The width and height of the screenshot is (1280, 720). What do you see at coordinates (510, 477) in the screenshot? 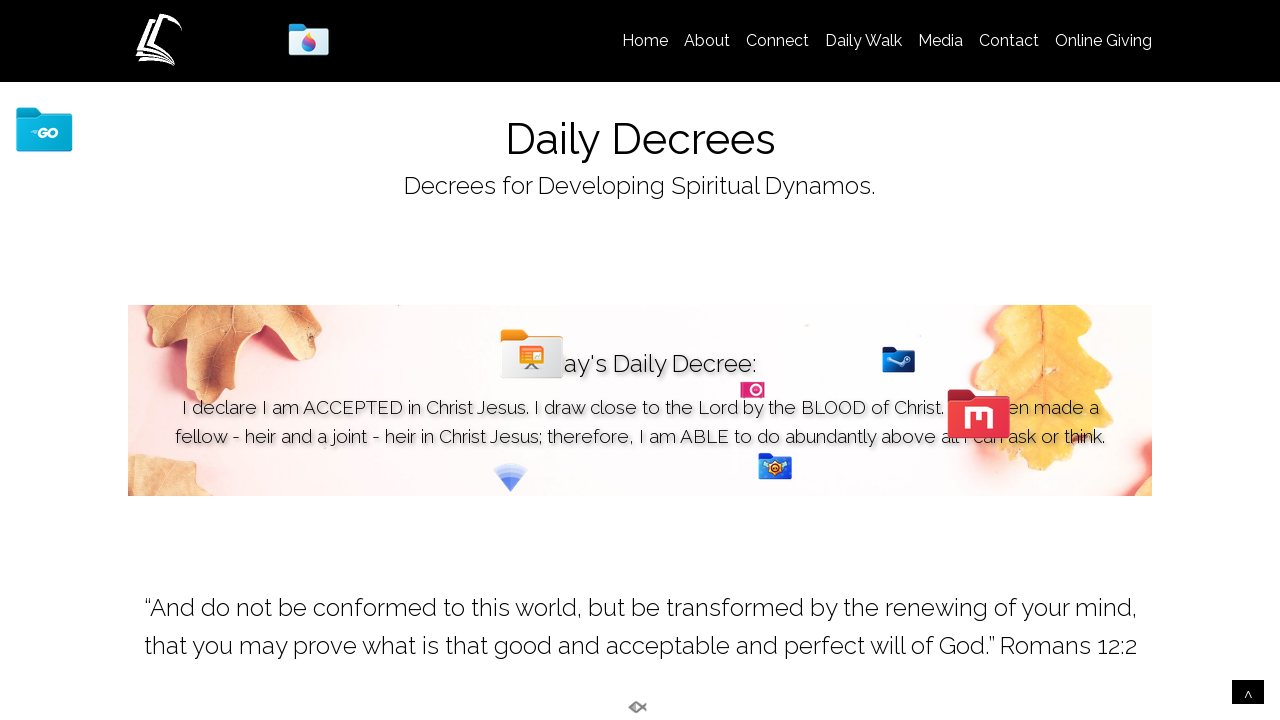
I see `indicates active wireless network connection` at bounding box center [510, 477].